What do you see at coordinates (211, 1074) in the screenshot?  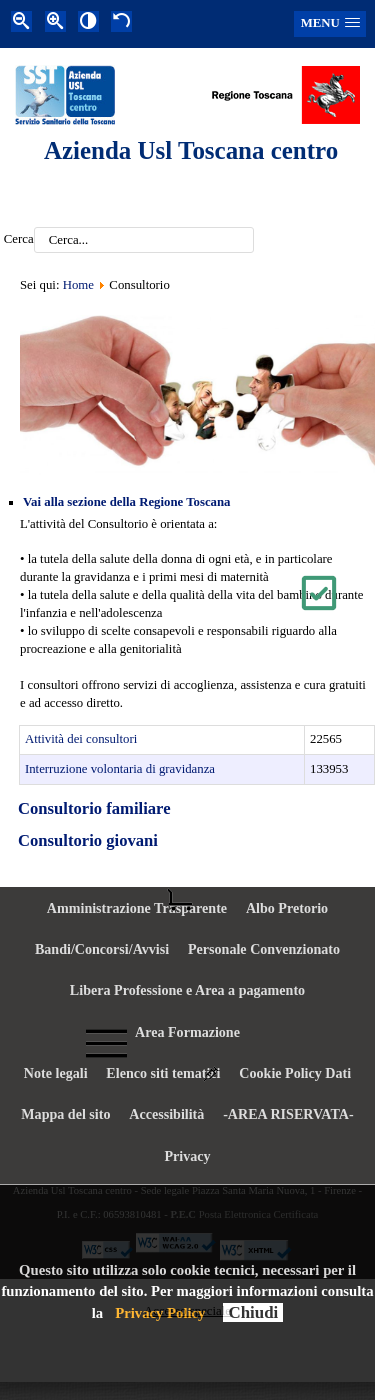 I see `access medical or health information` at bounding box center [211, 1074].